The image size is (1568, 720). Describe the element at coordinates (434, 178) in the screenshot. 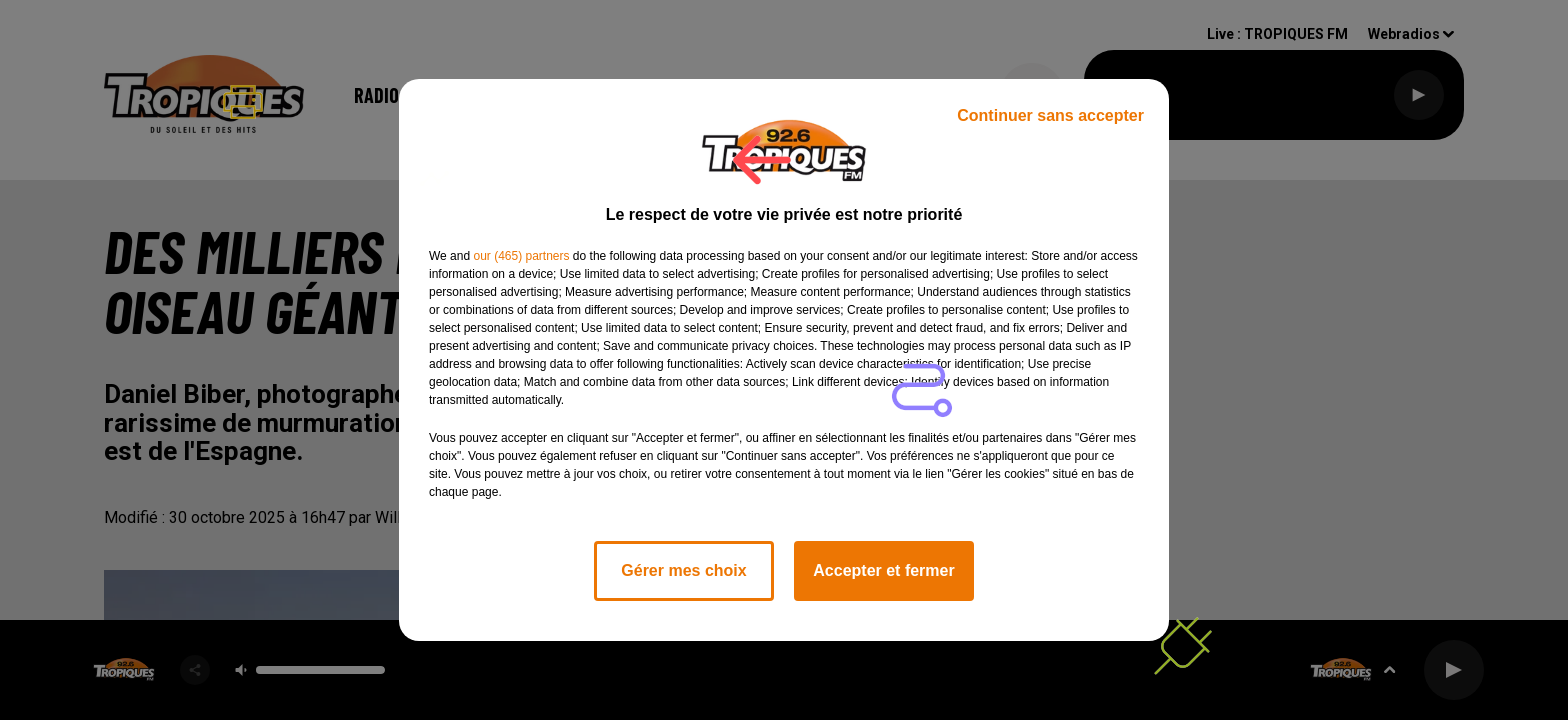

I see `view analytics and statistics` at that location.